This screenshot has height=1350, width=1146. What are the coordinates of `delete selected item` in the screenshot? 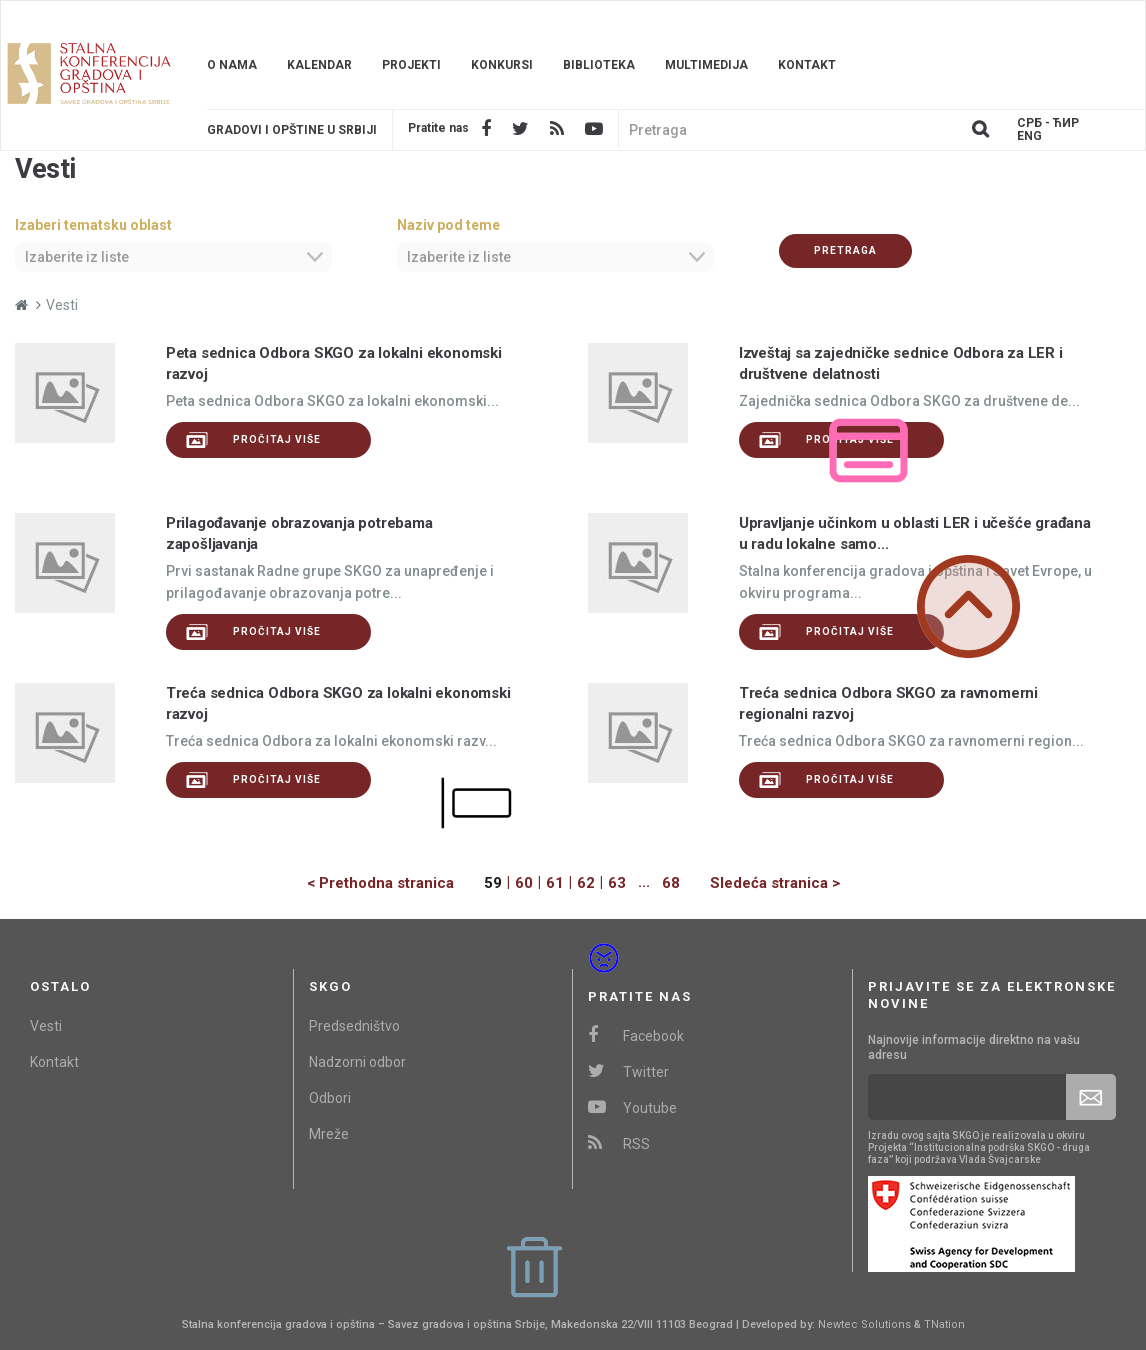 It's located at (534, 1269).